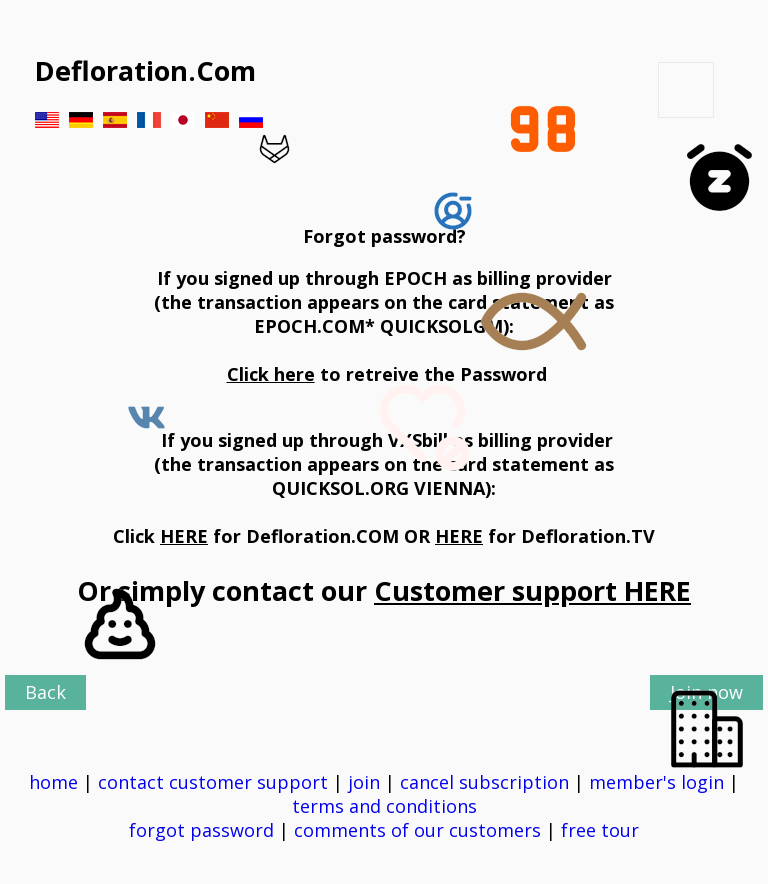 The image size is (768, 884). Describe the element at coordinates (707, 729) in the screenshot. I see `view business or company information` at that location.